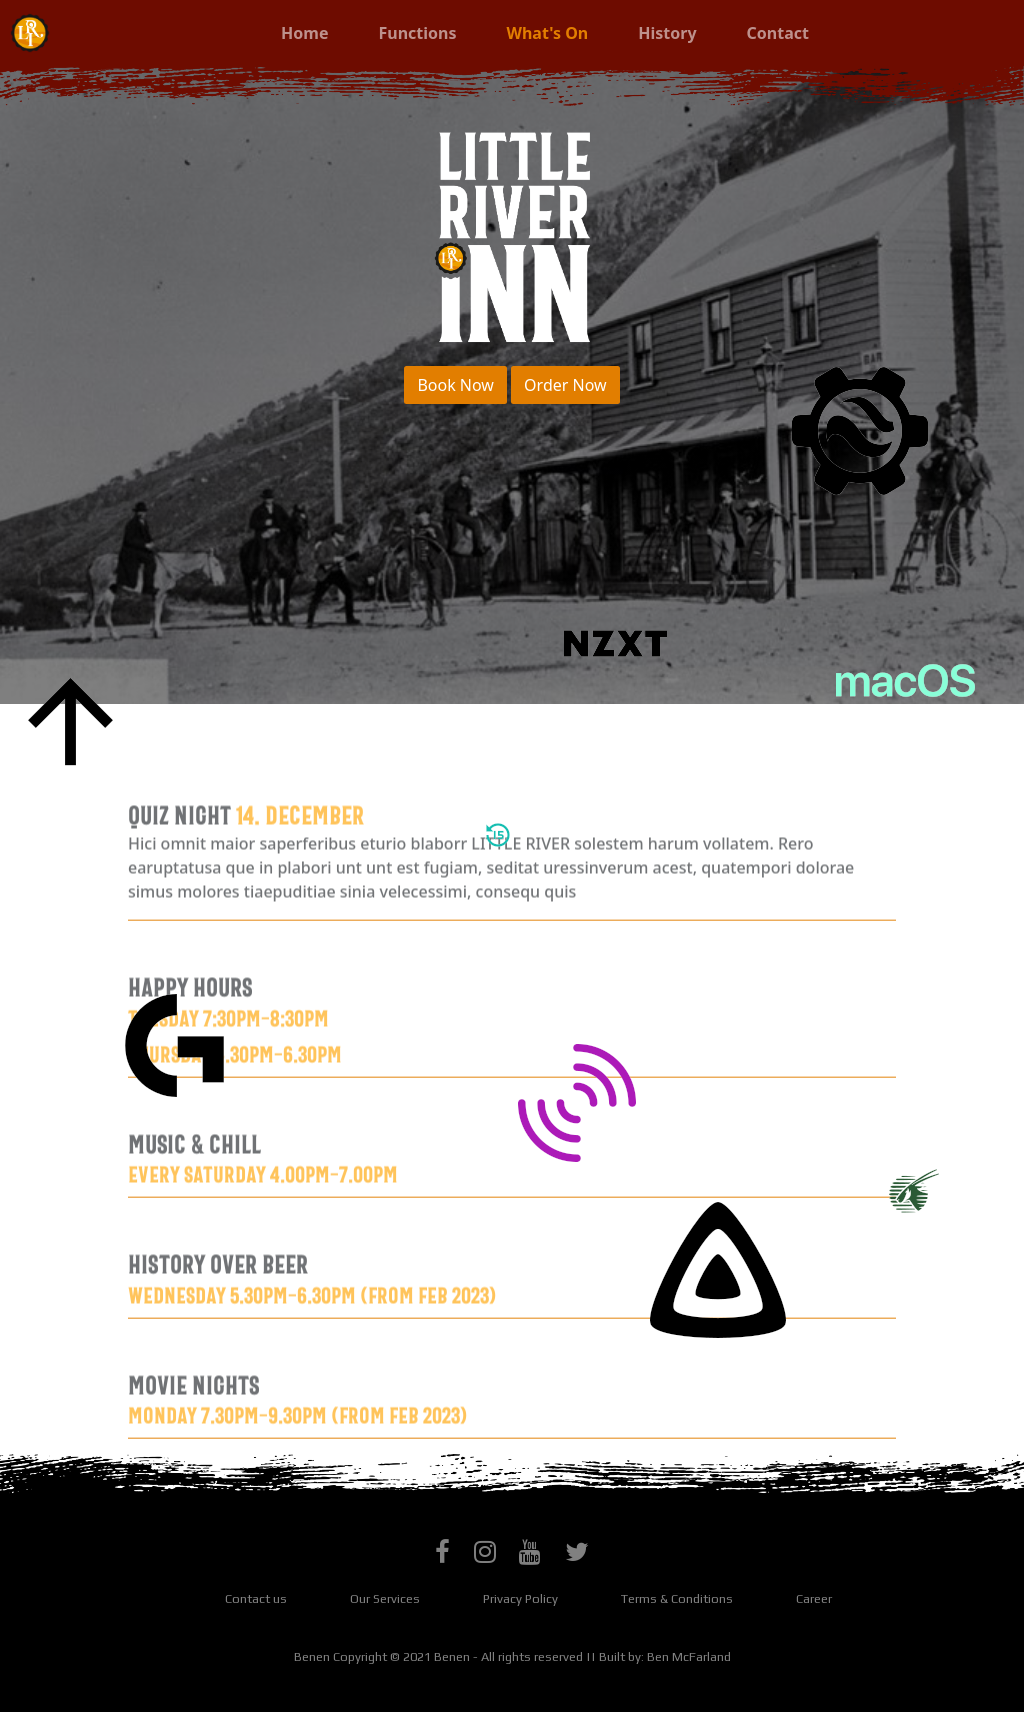  What do you see at coordinates (70, 721) in the screenshot?
I see `scroll to top of page` at bounding box center [70, 721].